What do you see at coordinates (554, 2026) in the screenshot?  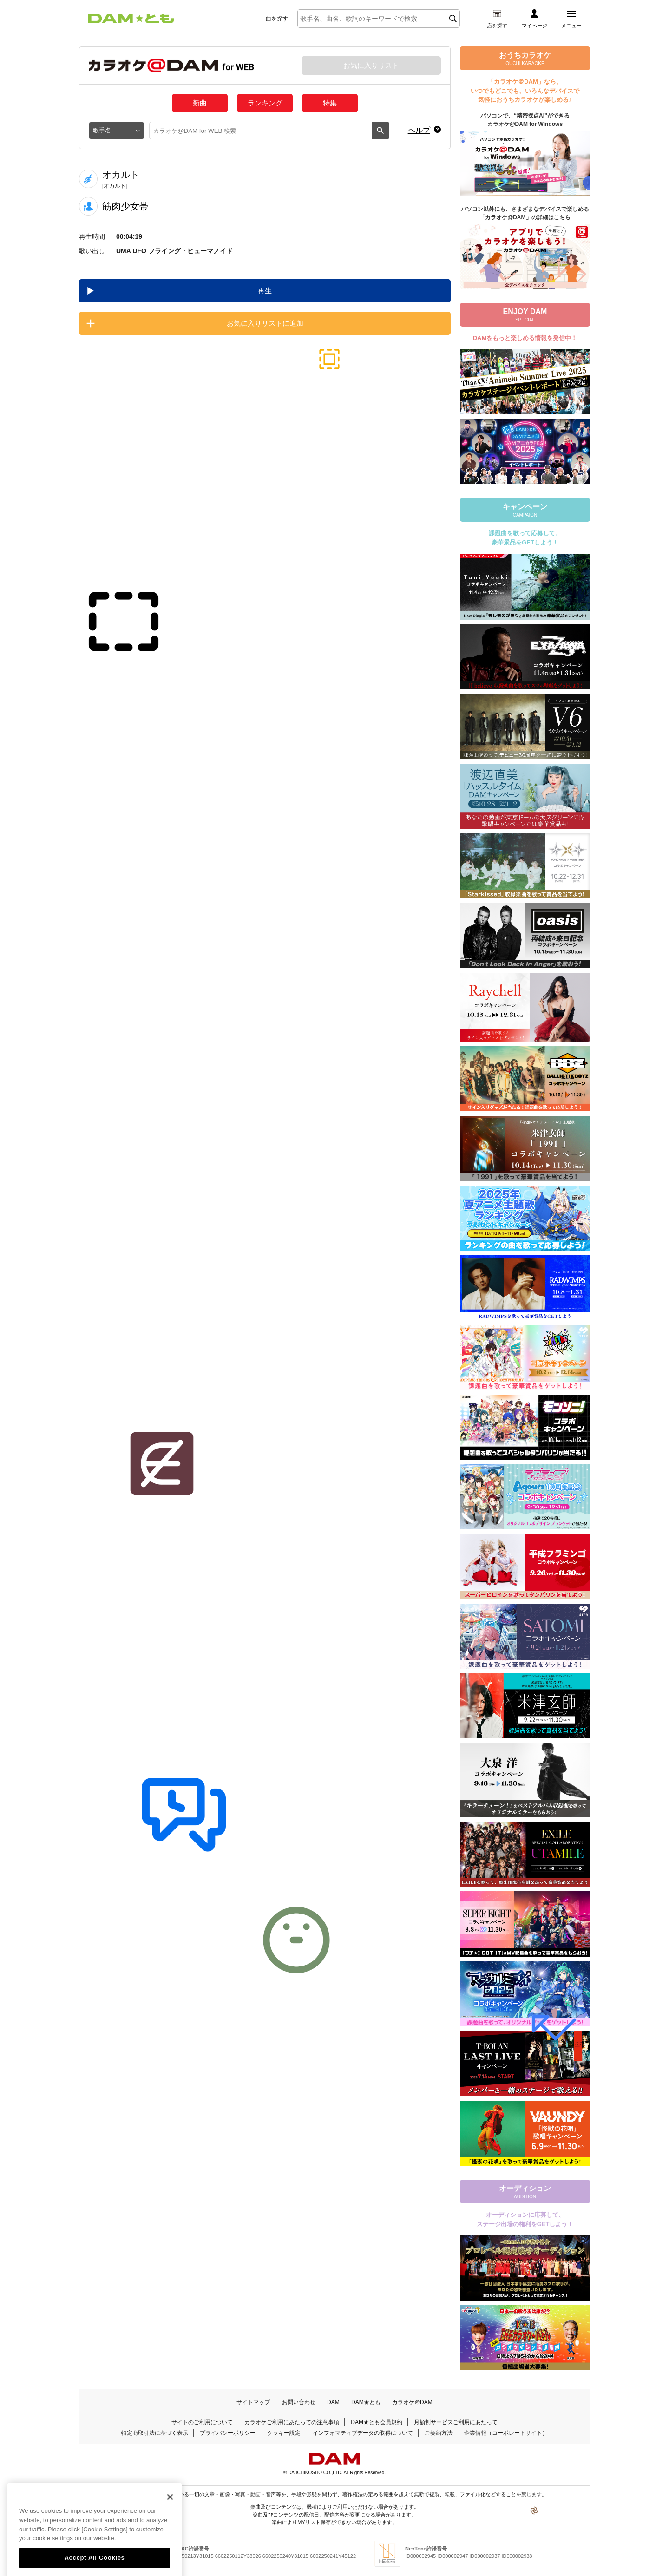 I see `go back or return to previous step` at bounding box center [554, 2026].